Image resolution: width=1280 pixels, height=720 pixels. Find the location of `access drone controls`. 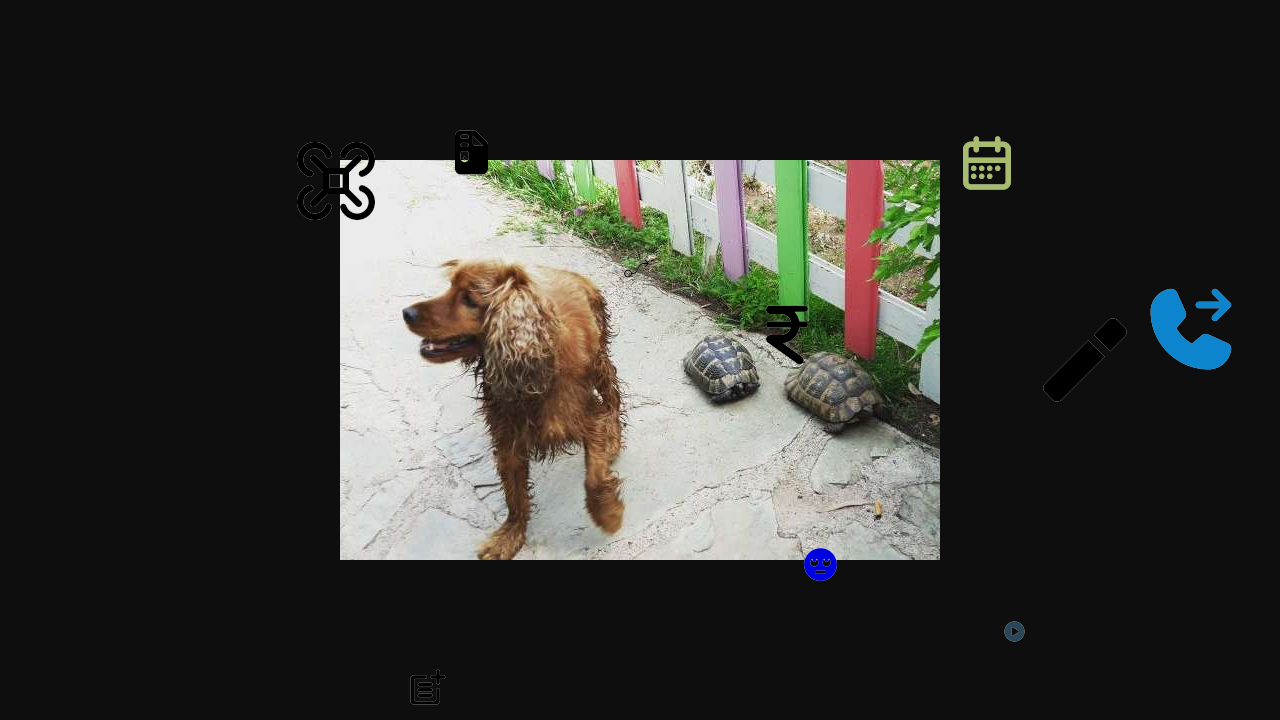

access drone controls is located at coordinates (336, 181).